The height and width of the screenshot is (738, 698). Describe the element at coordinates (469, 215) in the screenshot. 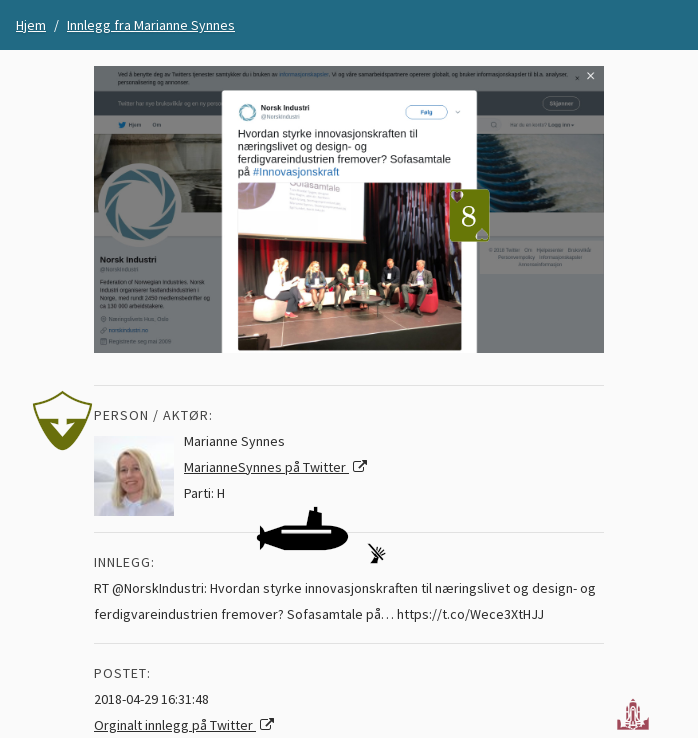

I see `playing card: 8 of hearts` at that location.